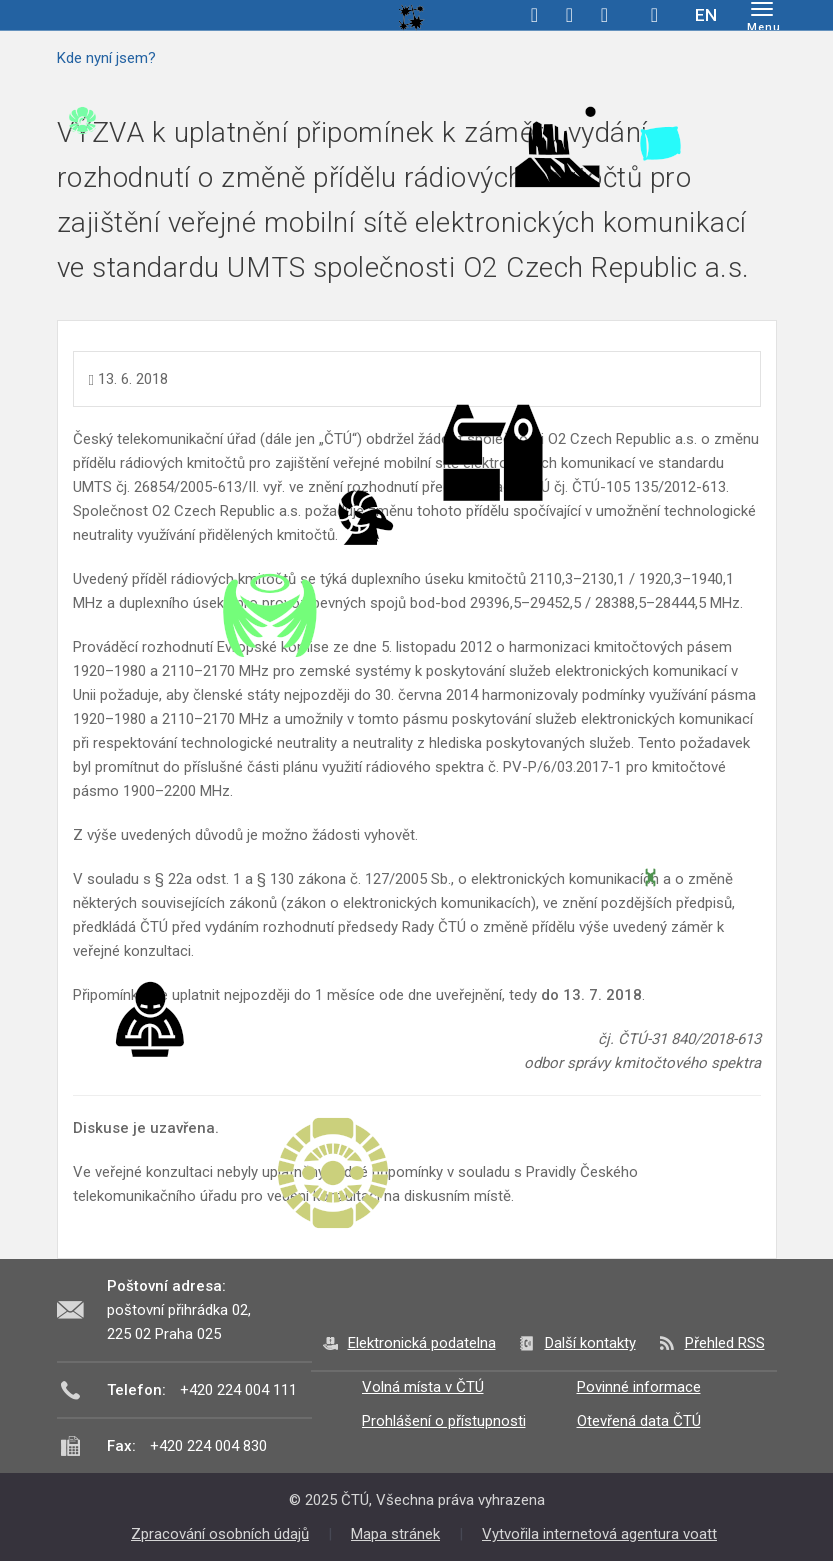 This screenshot has height=1561, width=833. What do you see at coordinates (82, 120) in the screenshot?
I see `oyster shell with pearl icon` at bounding box center [82, 120].